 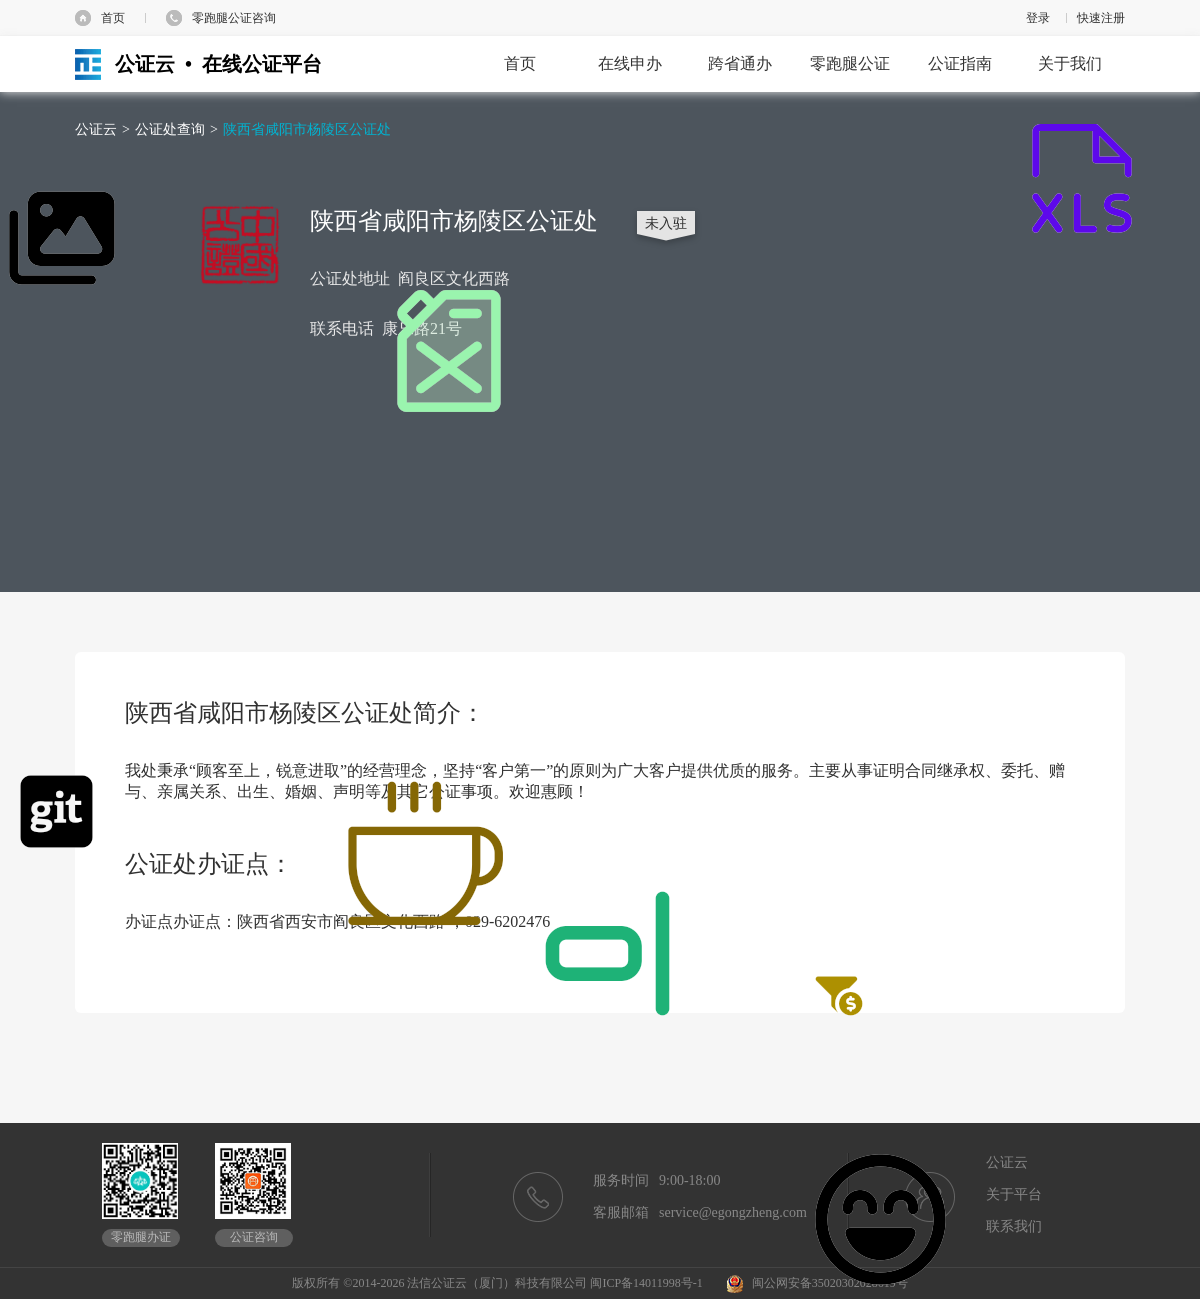 I want to click on filter sales or revenue data, so click(x=839, y=992).